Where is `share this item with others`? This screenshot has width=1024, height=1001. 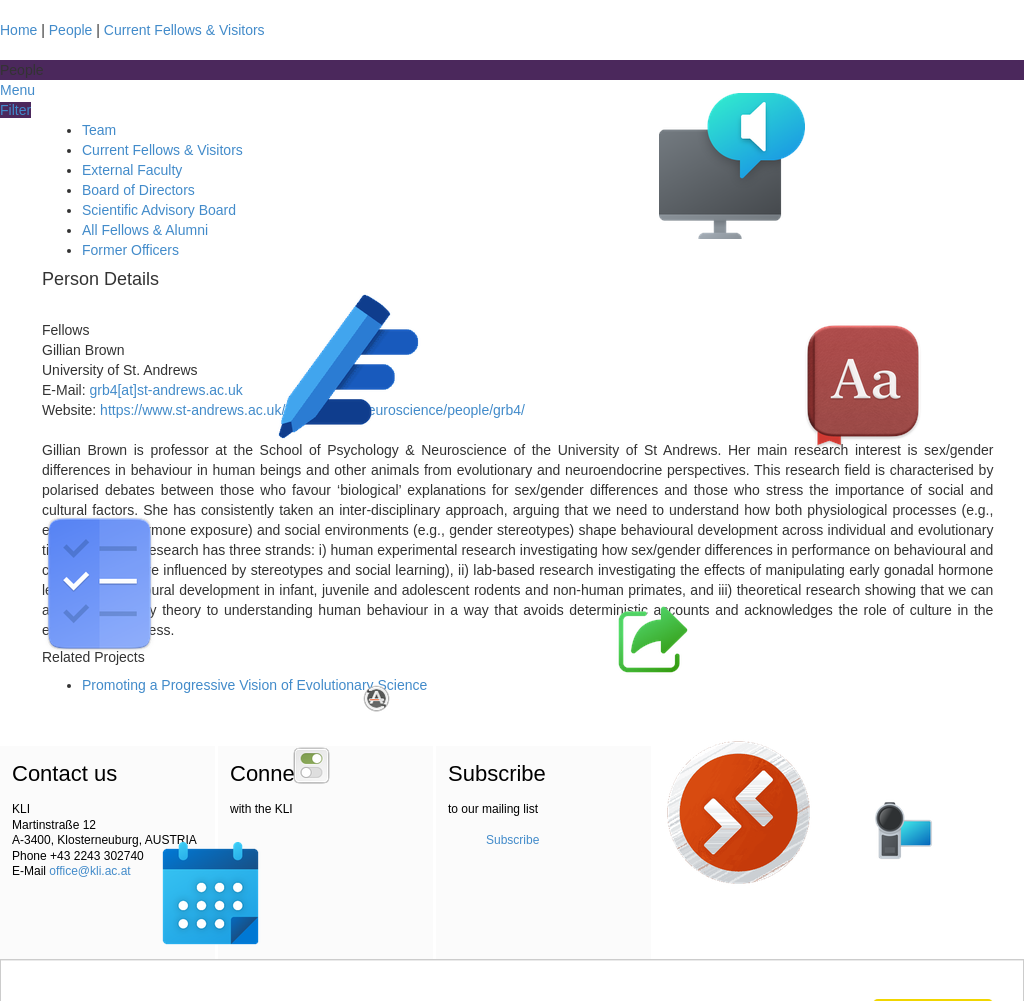 share this item with others is located at coordinates (651, 639).